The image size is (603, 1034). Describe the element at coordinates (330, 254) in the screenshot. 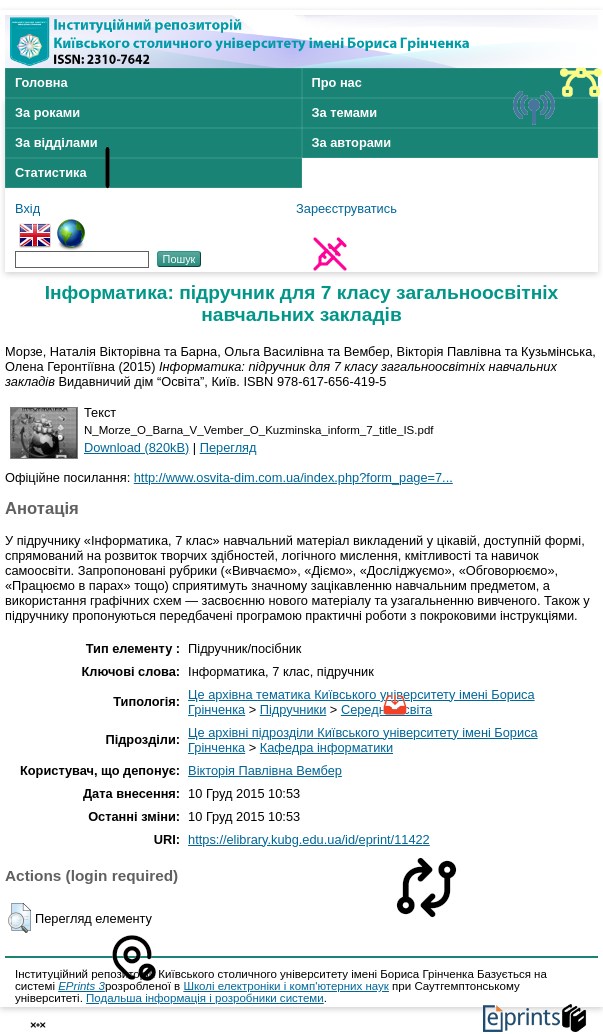

I see `indicates vaccination not available or required` at that location.